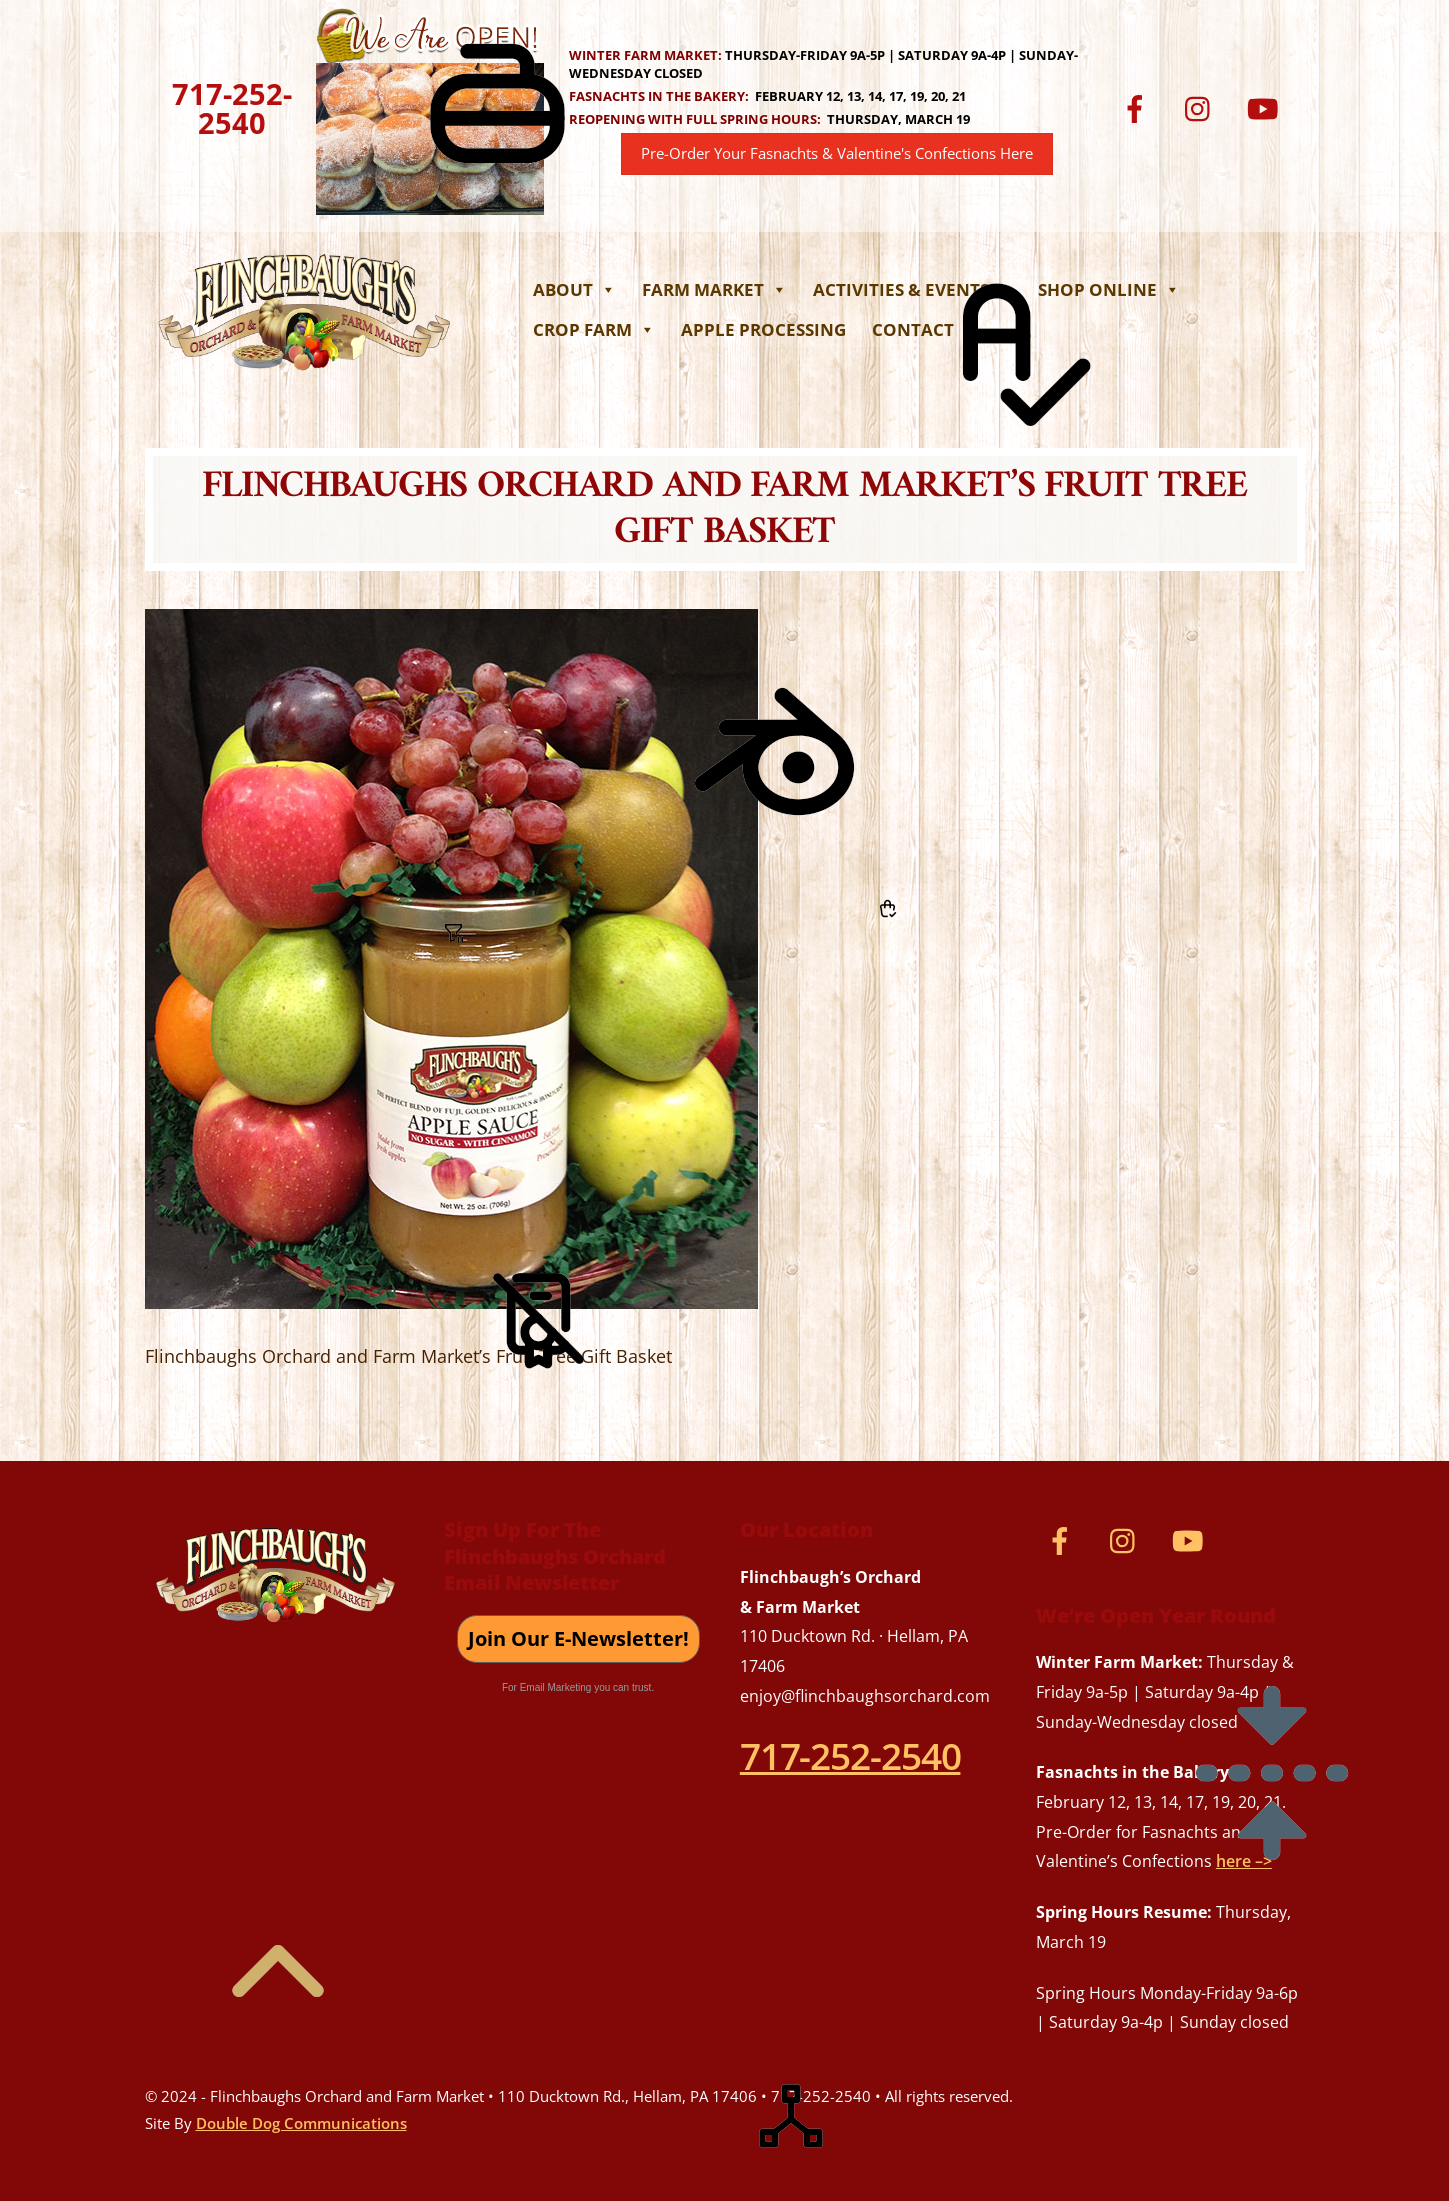 This screenshot has height=2201, width=1449. I want to click on view organizational hierarchy or structure, so click(791, 2116).